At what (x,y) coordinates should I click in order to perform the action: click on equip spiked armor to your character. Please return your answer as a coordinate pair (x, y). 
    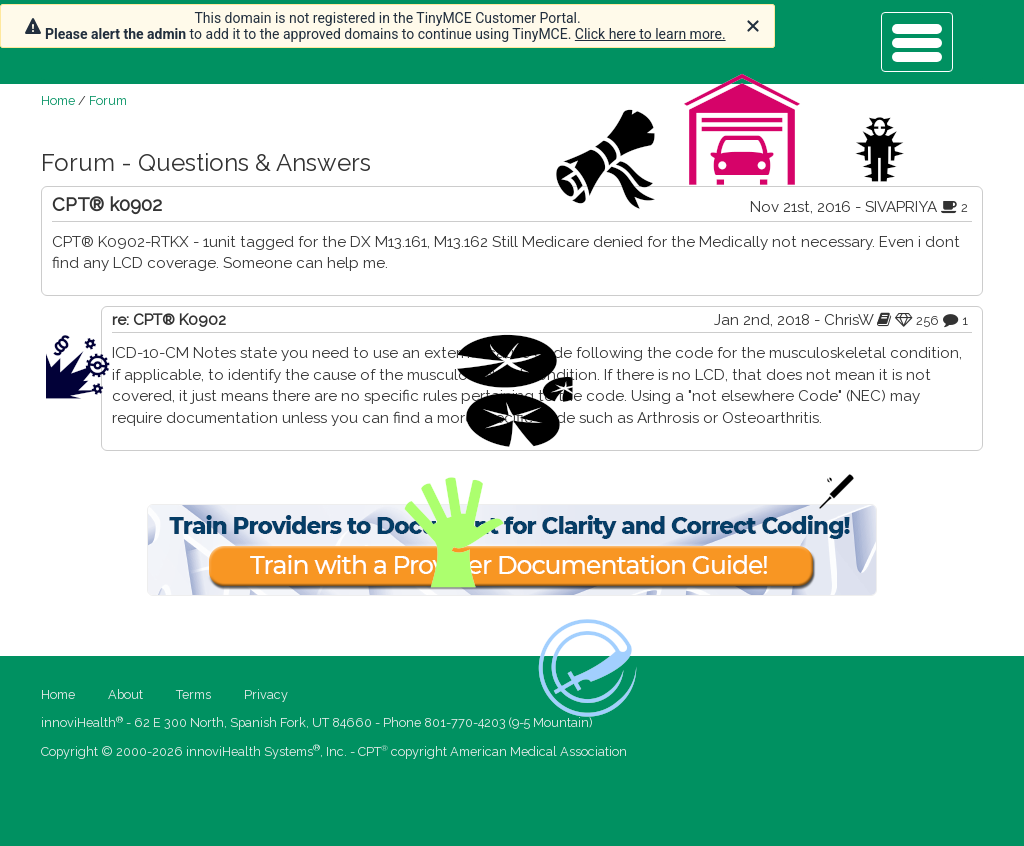
    Looking at the image, I should click on (879, 149).